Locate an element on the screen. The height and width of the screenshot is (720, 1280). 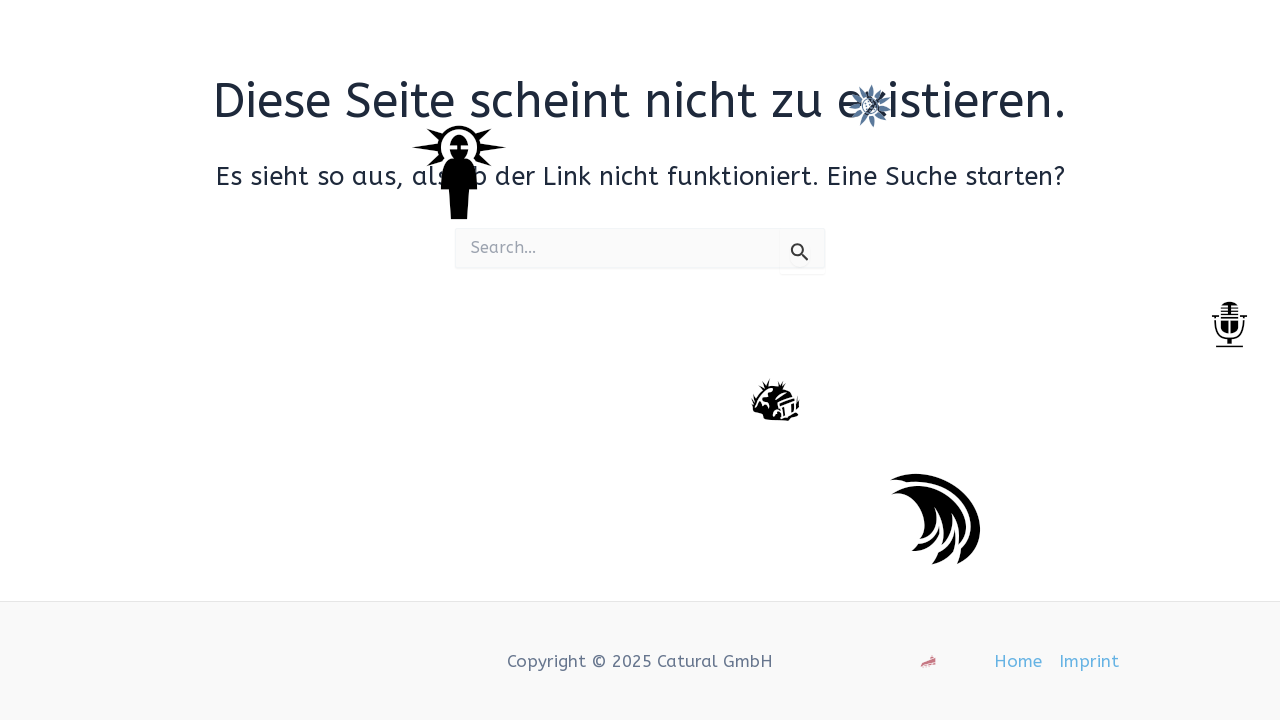
access flight or travel features is located at coordinates (928, 662).